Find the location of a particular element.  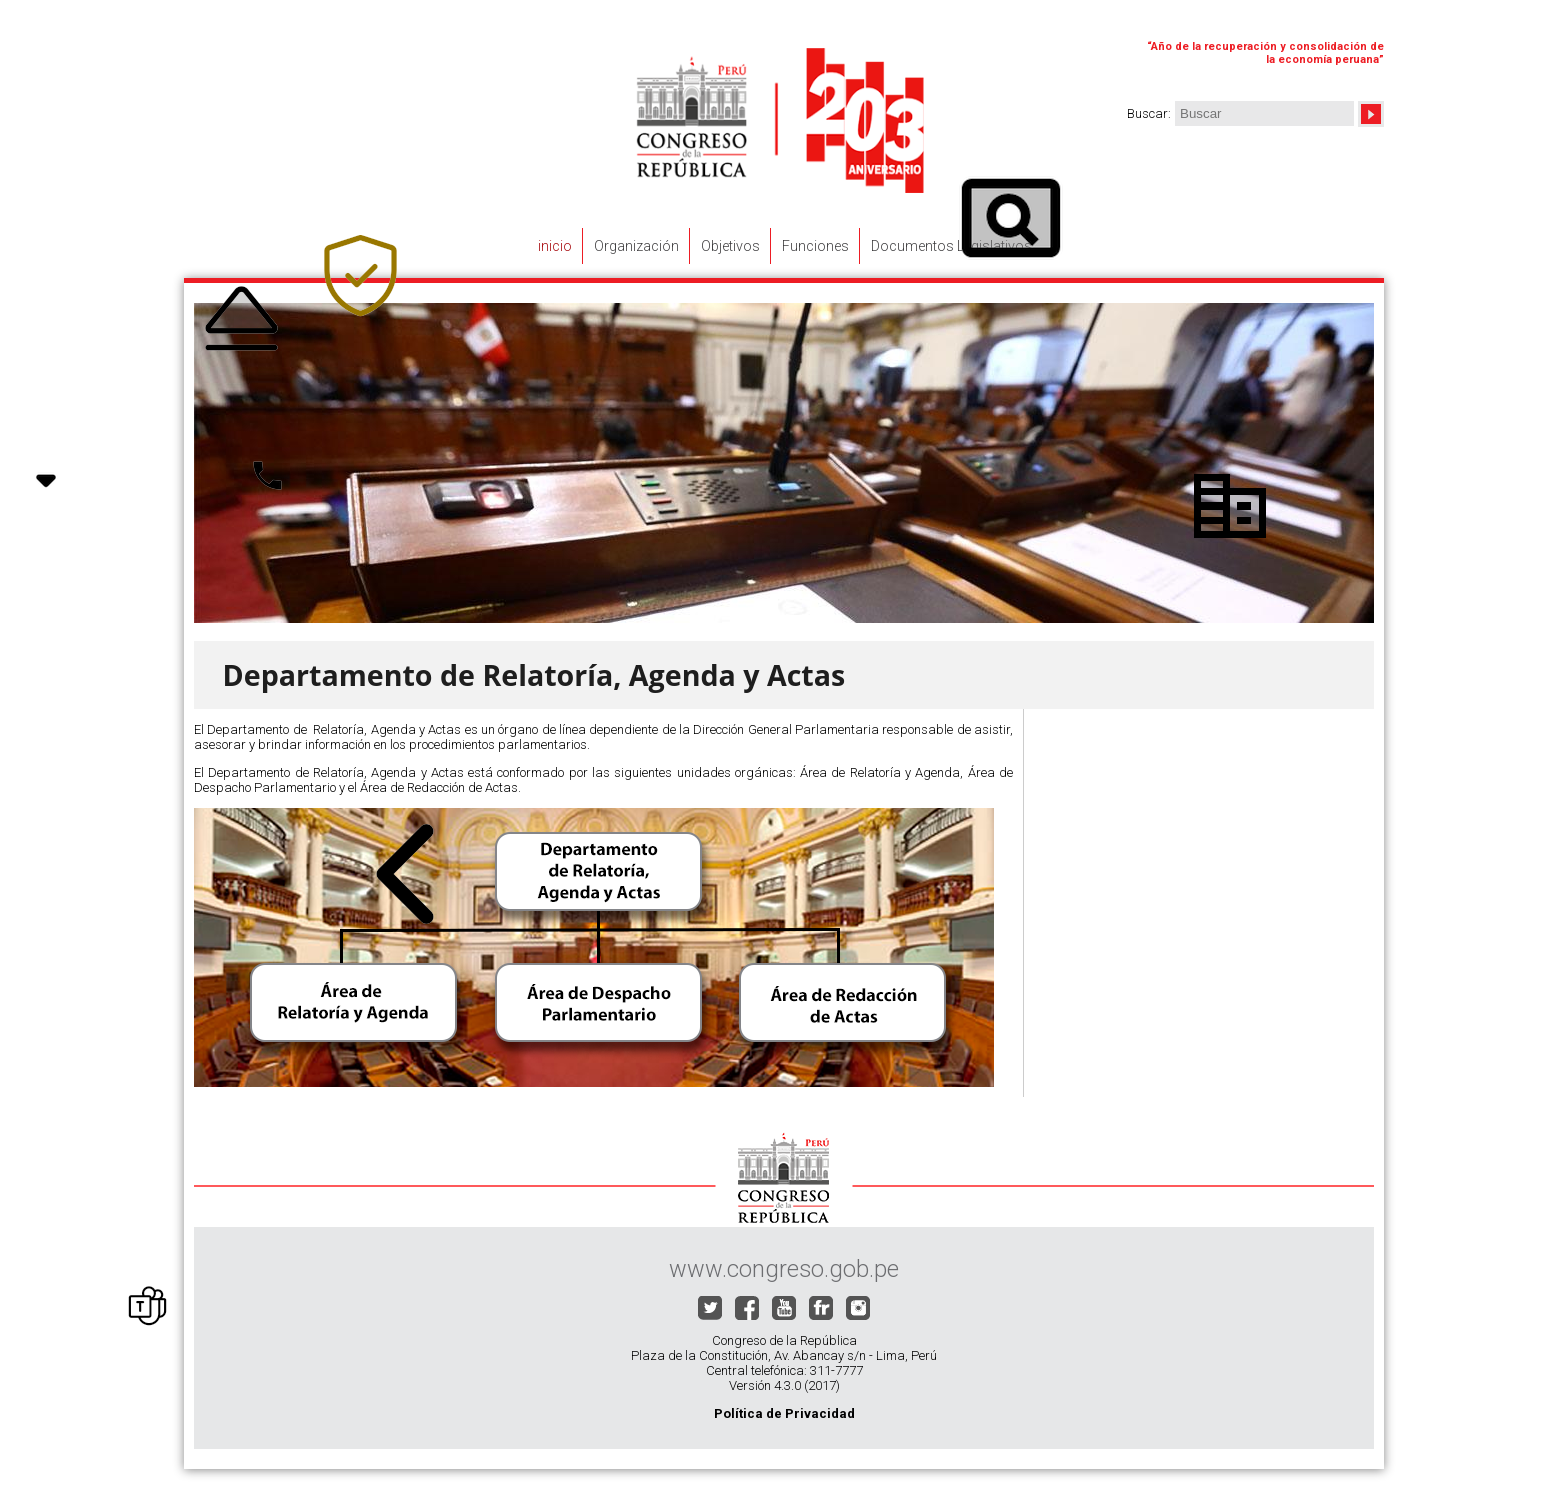

open microsoft teams is located at coordinates (147, 1306).